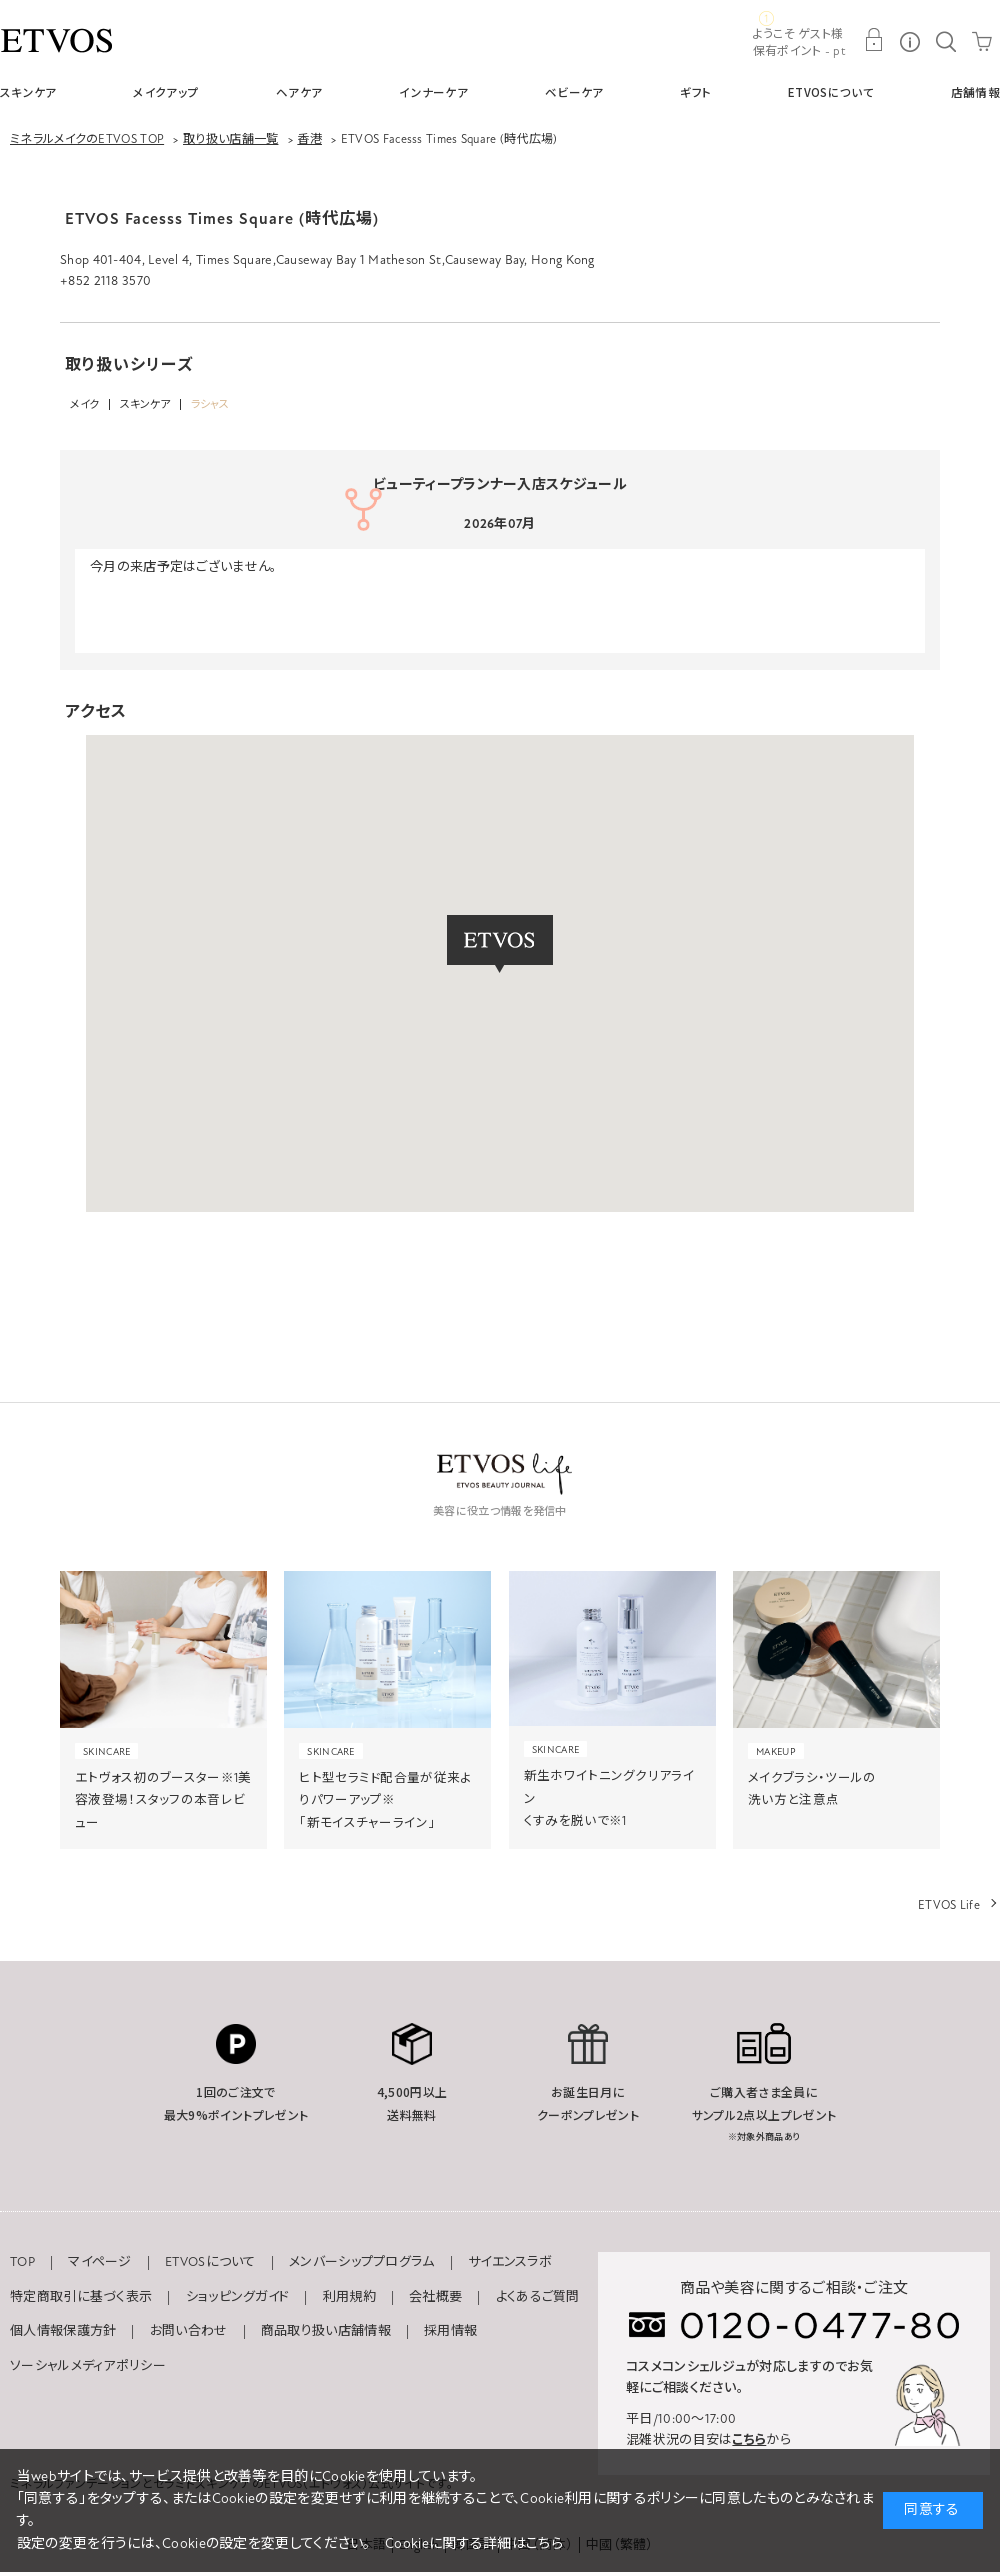 This screenshot has height=2572, width=1000. What do you see at coordinates (766, 18) in the screenshot?
I see `indicates the first step in a sequence or process` at bounding box center [766, 18].